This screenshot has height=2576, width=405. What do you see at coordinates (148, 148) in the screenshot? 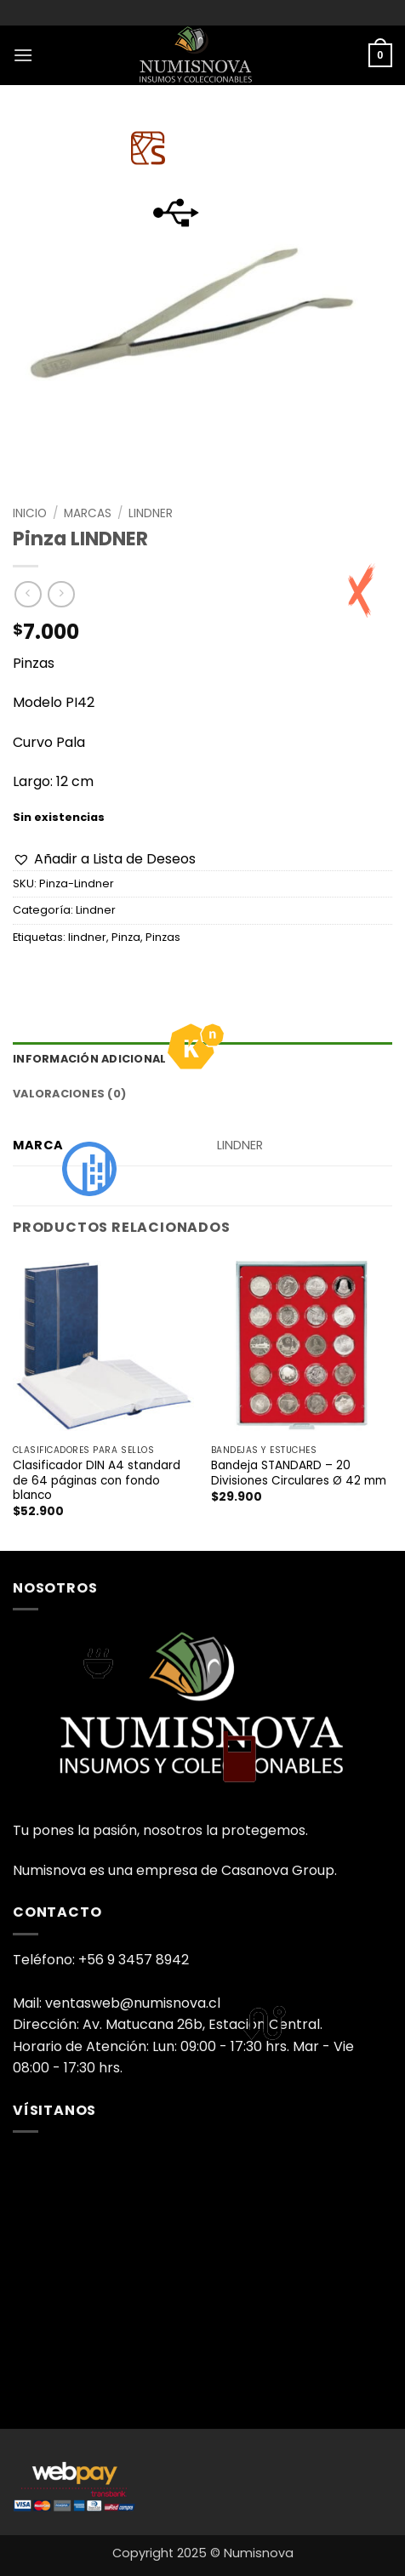
I see `visit the Spyderide website or app` at bounding box center [148, 148].